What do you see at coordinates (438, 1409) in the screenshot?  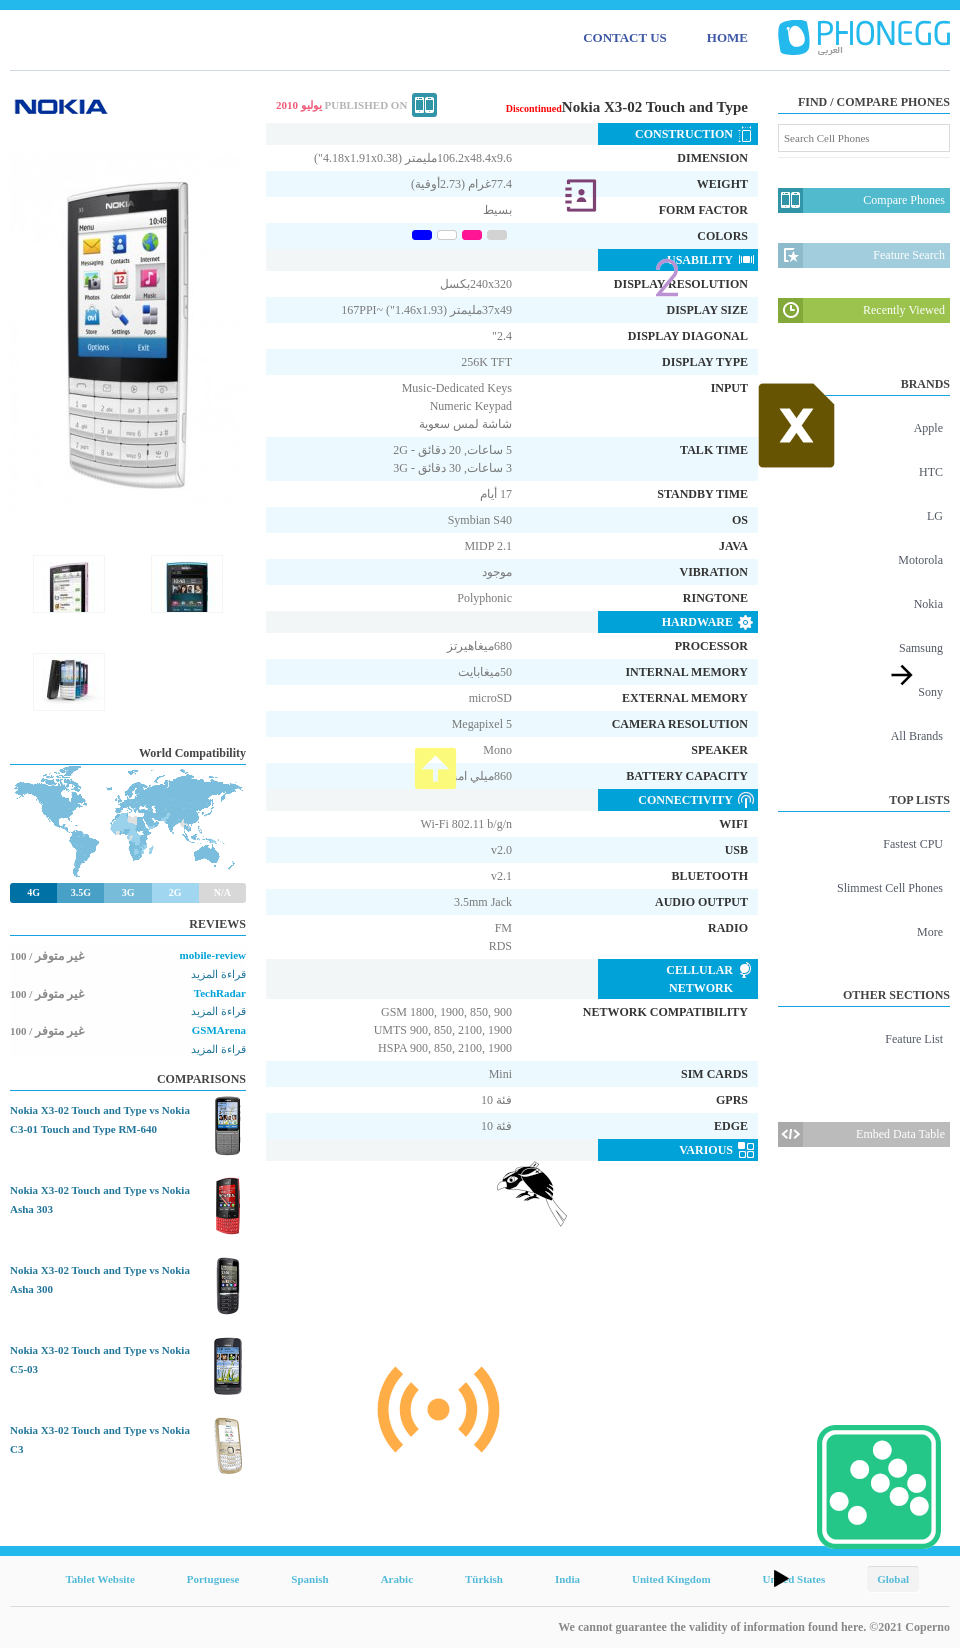 I see `indicates RFID or NFC connectivity` at bounding box center [438, 1409].